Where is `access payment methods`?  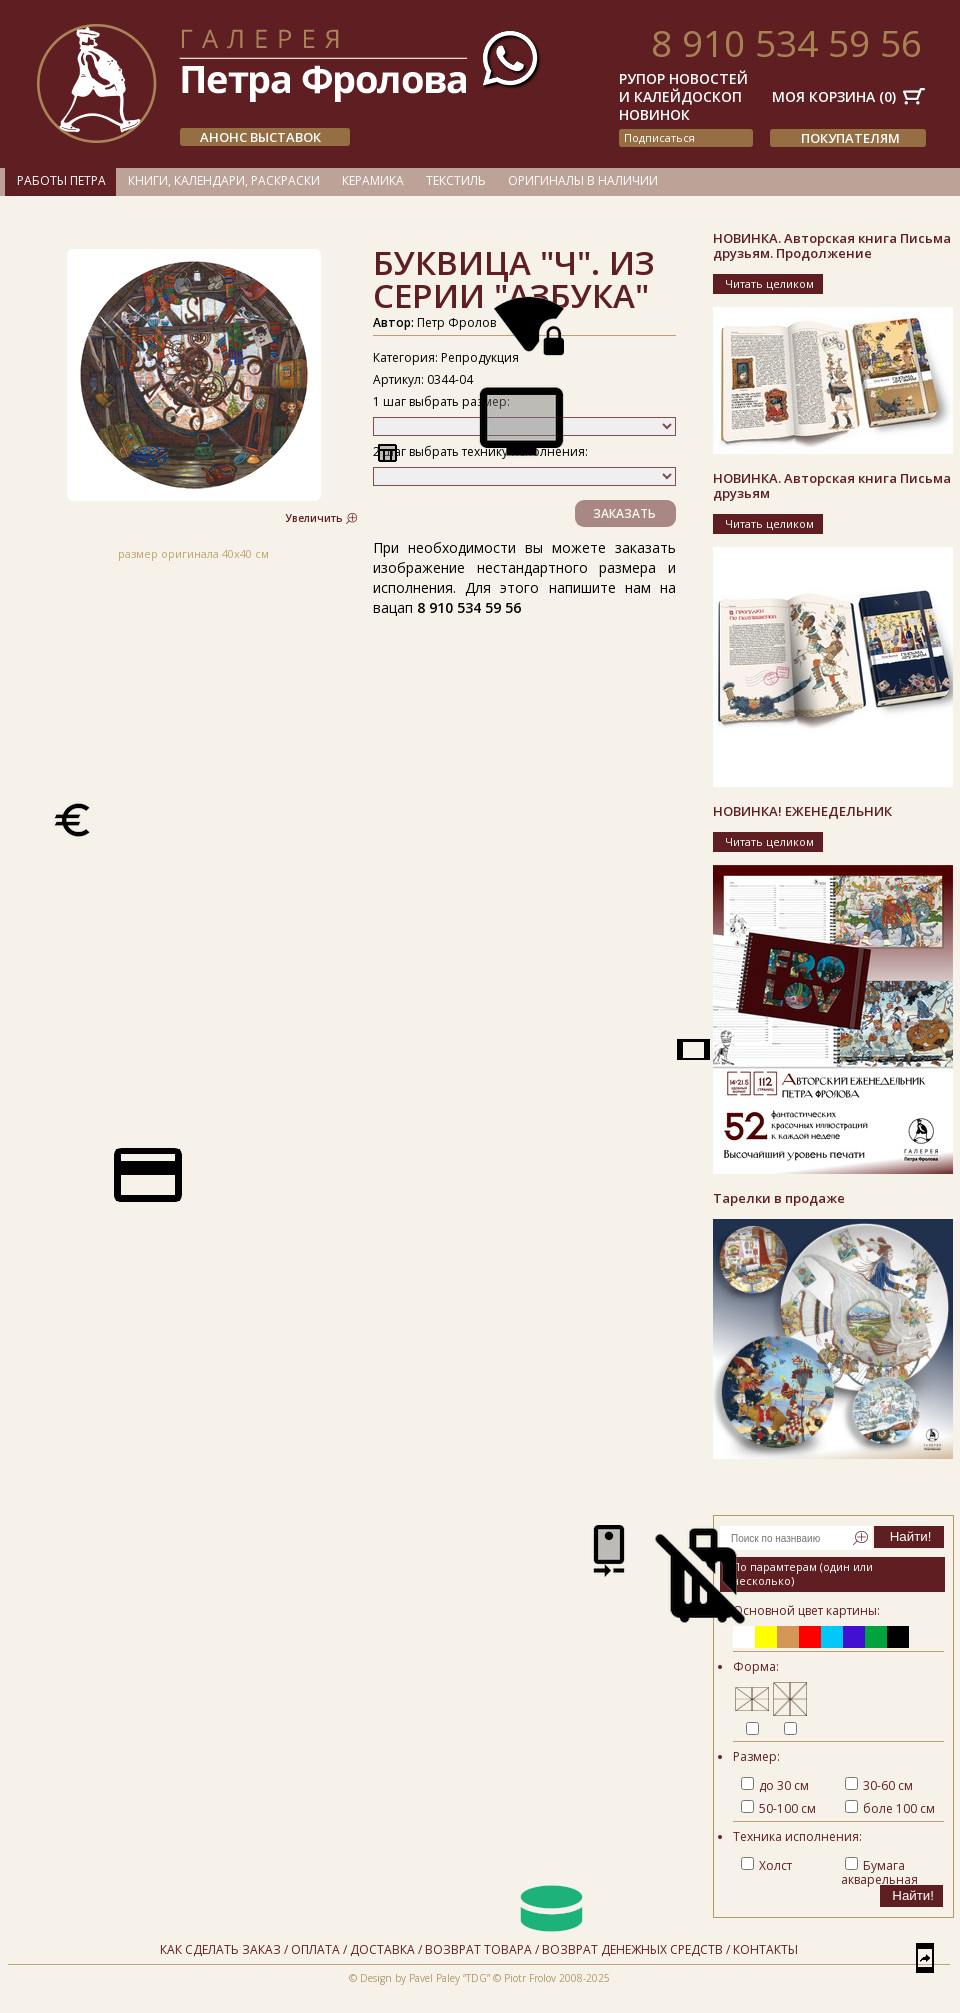
access payment methods is located at coordinates (148, 1175).